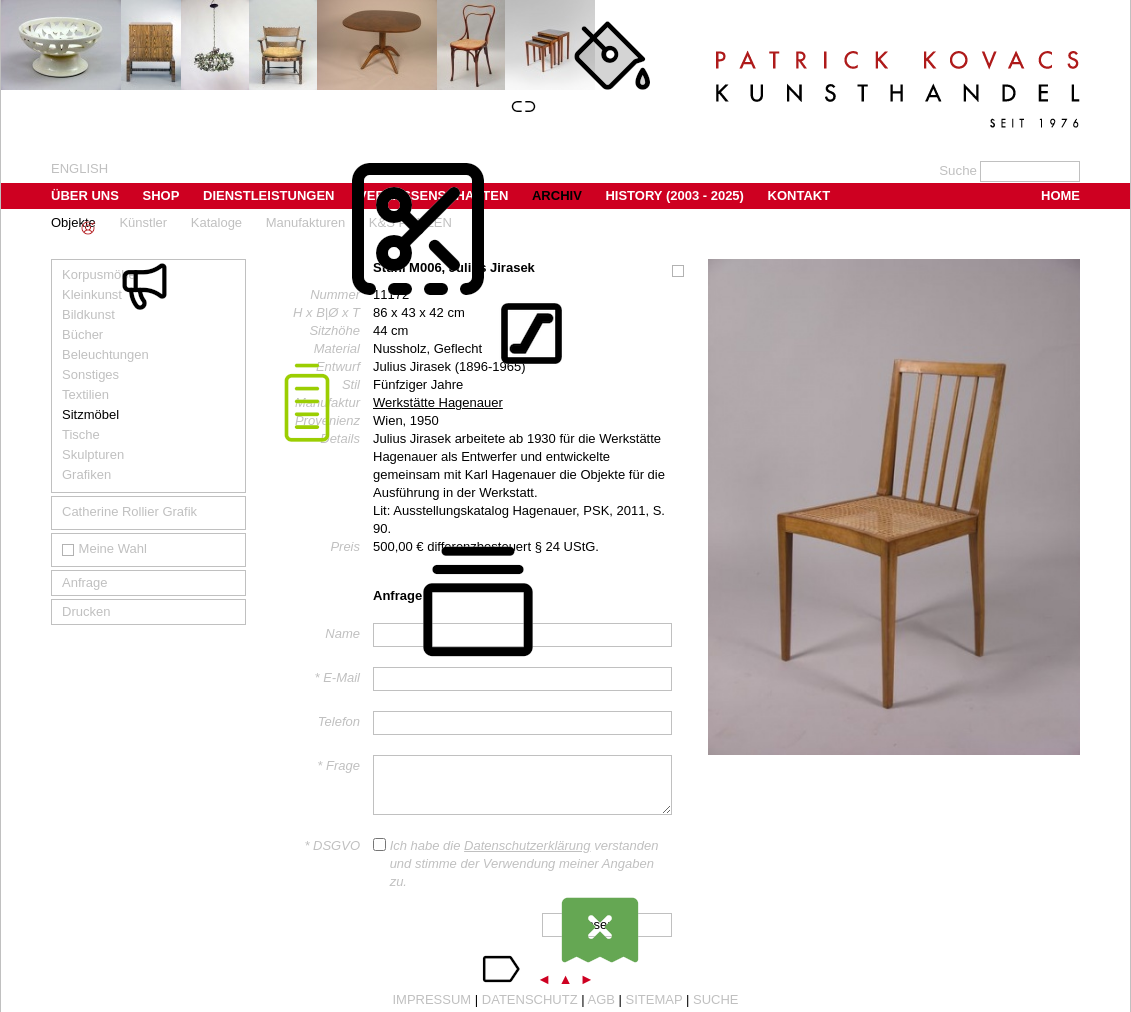 The image size is (1131, 1012). What do you see at coordinates (478, 606) in the screenshot?
I see `view stacked cards or layers` at bounding box center [478, 606].